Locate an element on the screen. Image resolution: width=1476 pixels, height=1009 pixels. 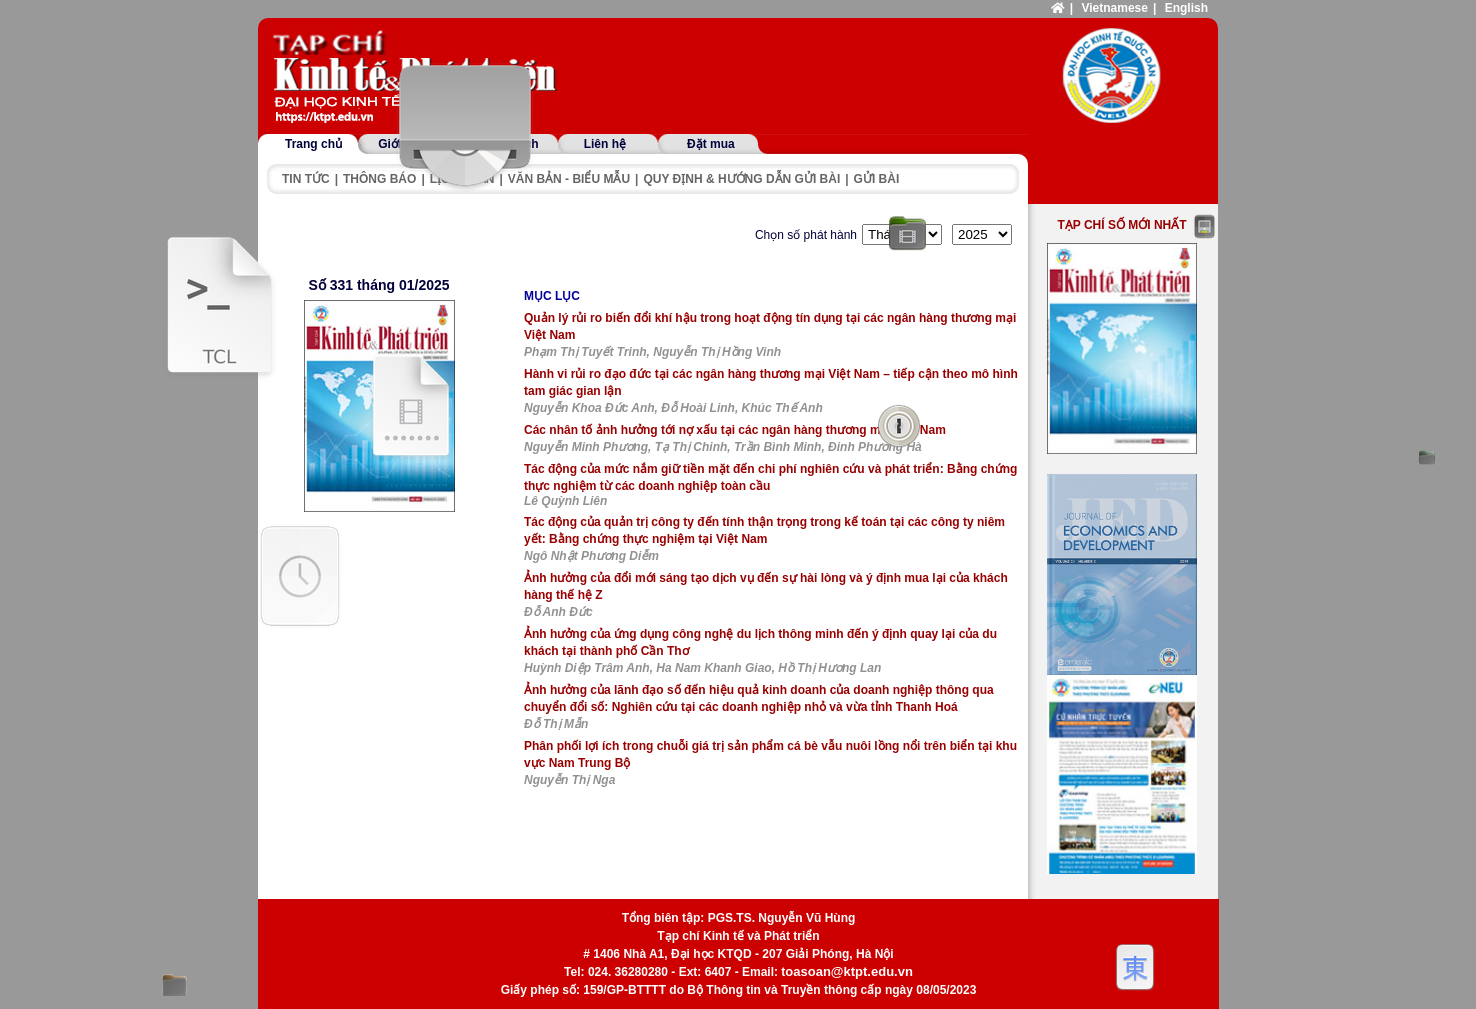
open a folder to view its contents is located at coordinates (174, 985).